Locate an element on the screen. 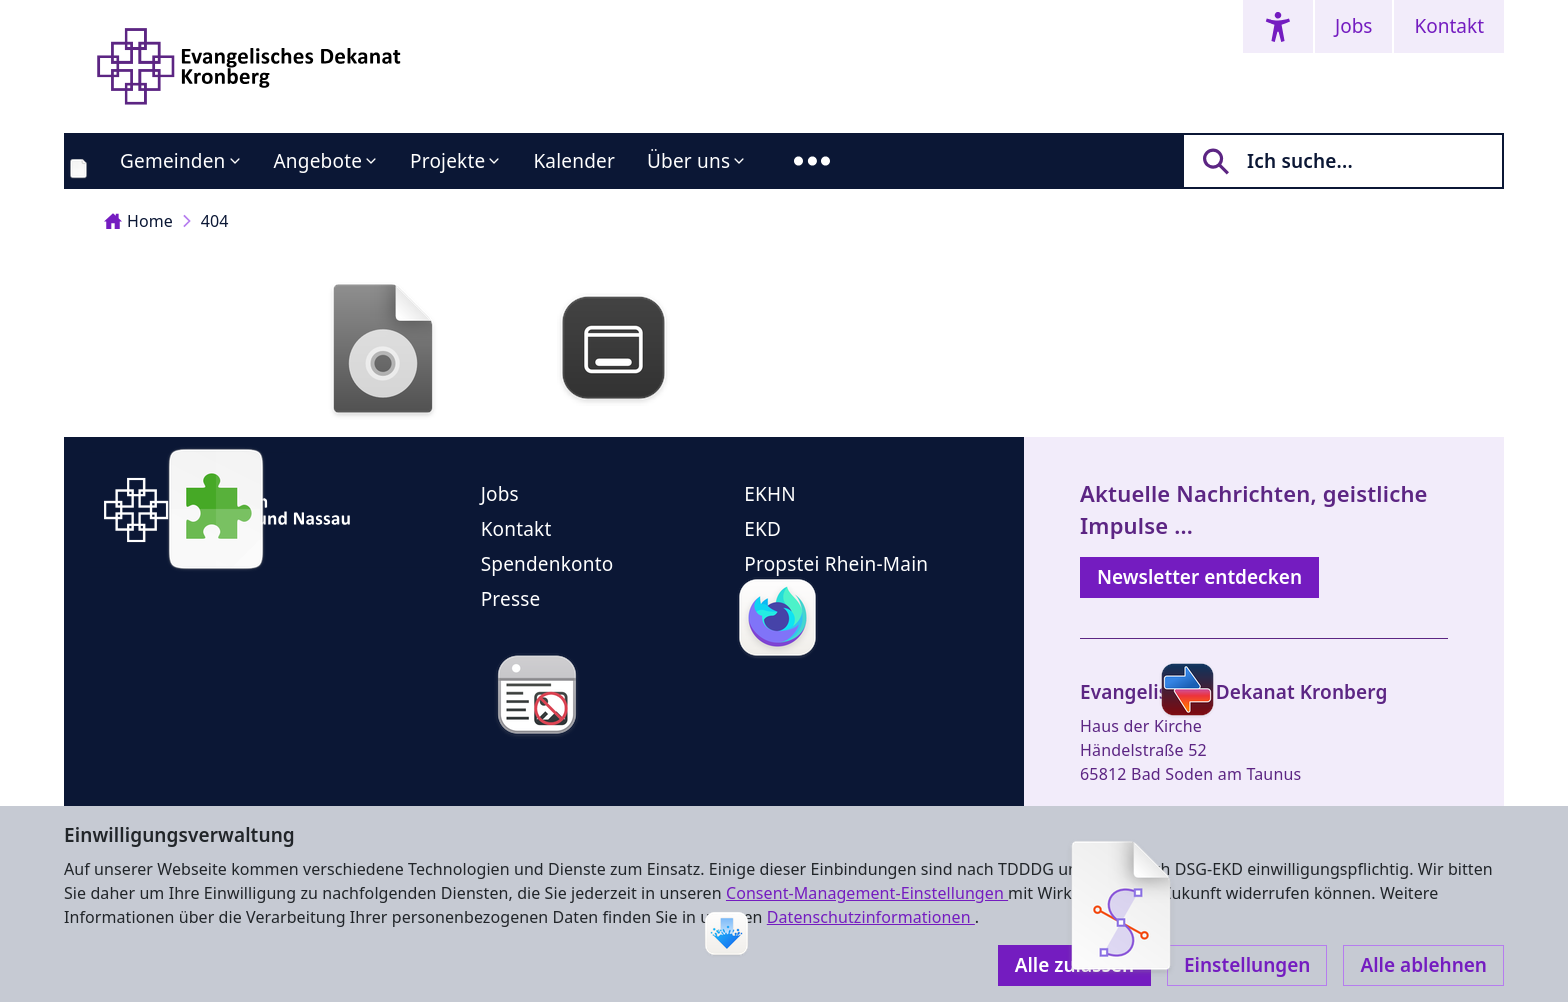 The image size is (1568, 1002). open firefox nightly browser is located at coordinates (777, 617).